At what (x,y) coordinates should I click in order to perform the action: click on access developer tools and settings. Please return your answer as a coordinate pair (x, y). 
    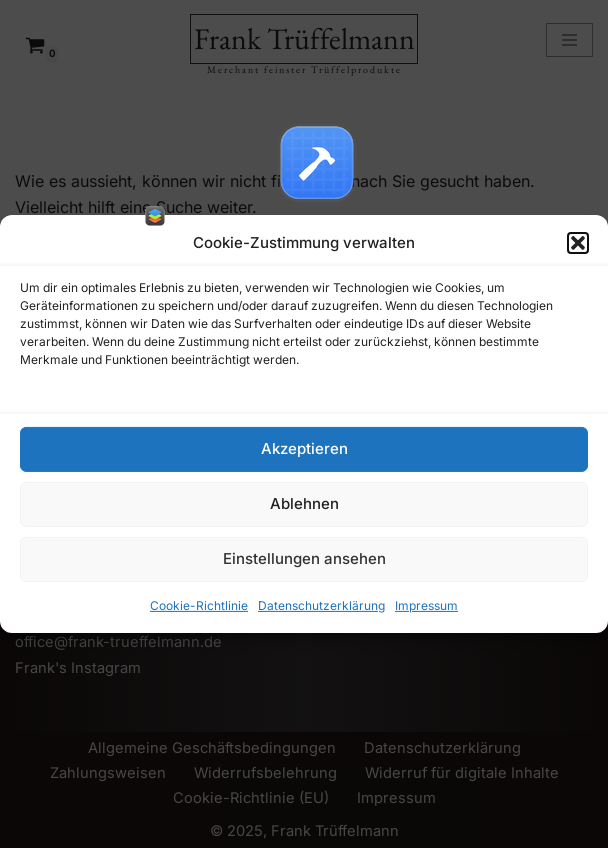
    Looking at the image, I should click on (317, 164).